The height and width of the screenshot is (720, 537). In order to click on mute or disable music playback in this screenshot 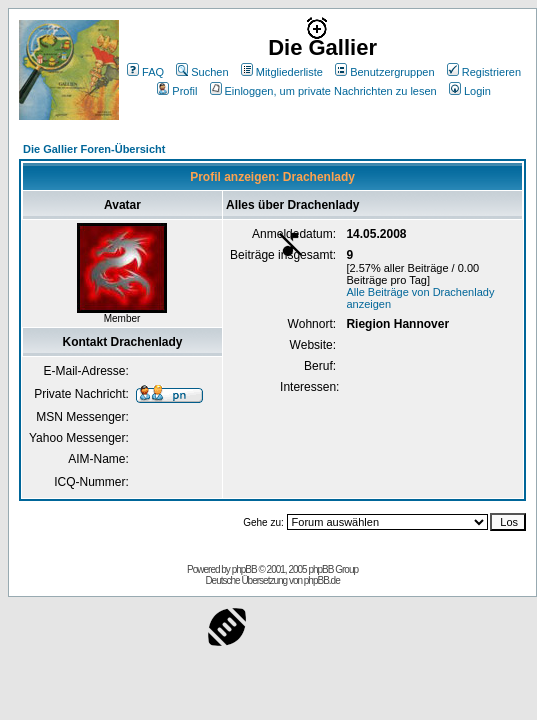, I will do `click(290, 244)`.